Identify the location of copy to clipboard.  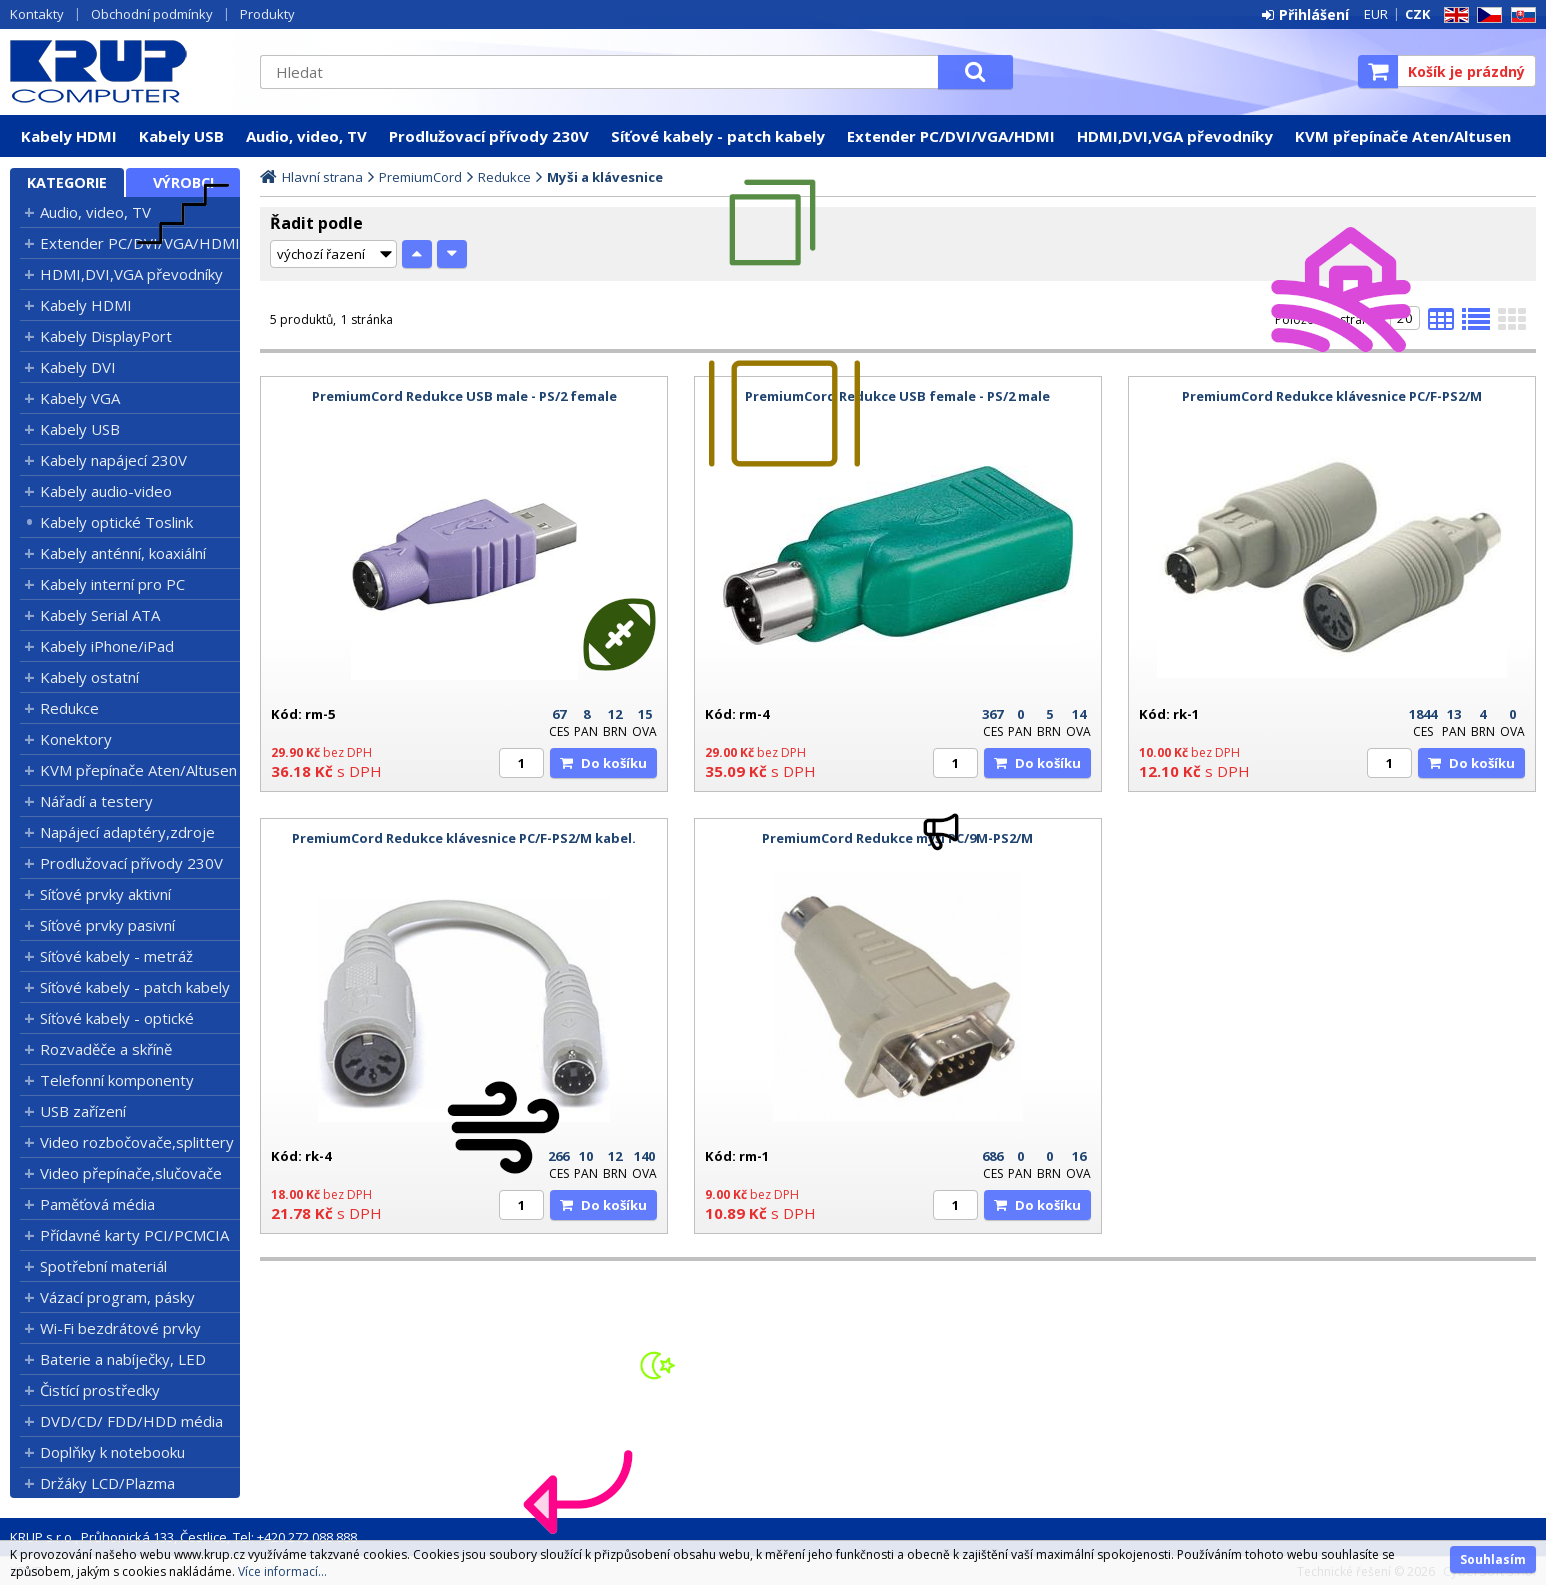
(772, 222).